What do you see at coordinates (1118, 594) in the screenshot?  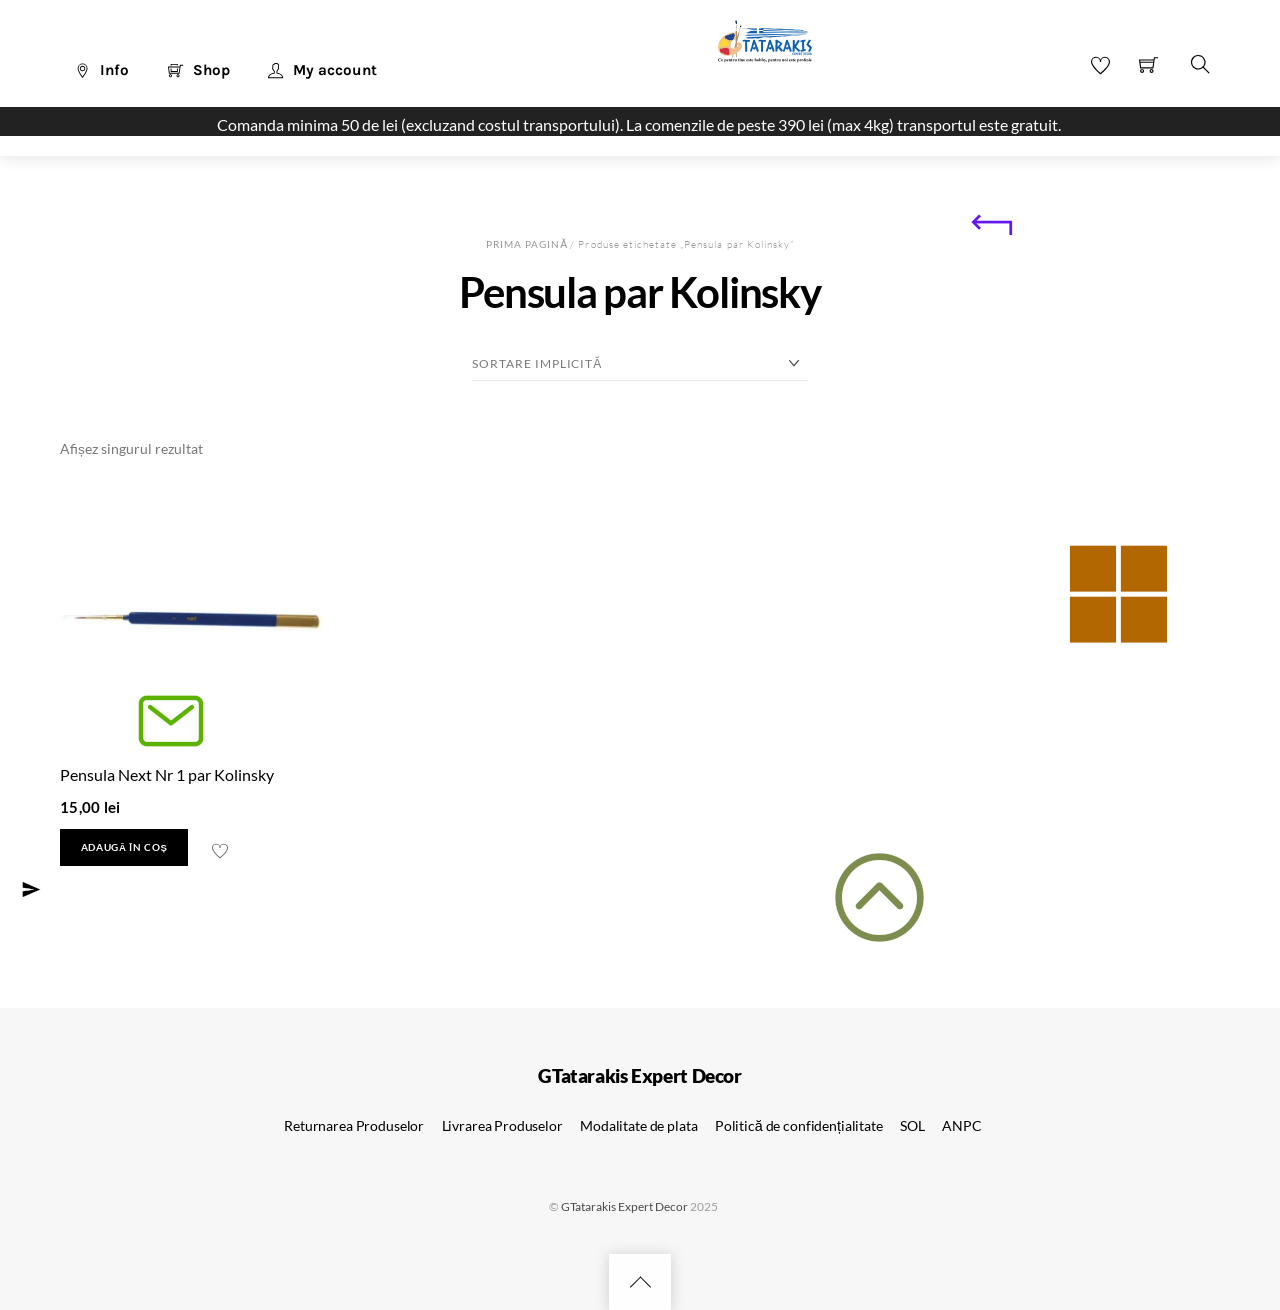 I see `sign in with Microsoft account` at bounding box center [1118, 594].